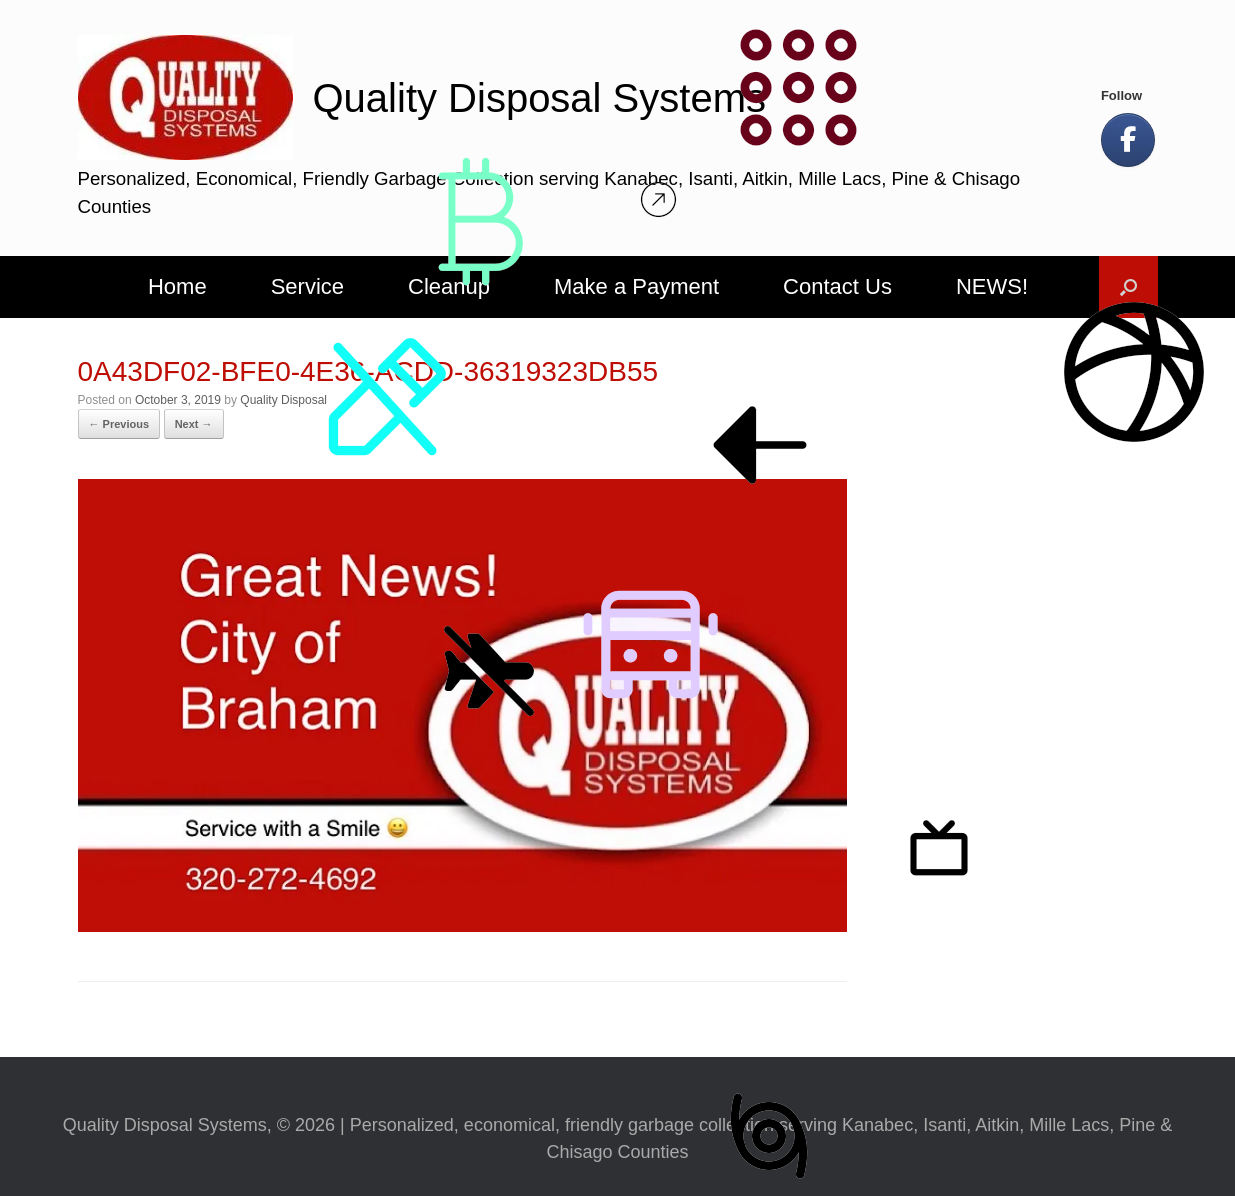 The image size is (1235, 1196). Describe the element at coordinates (650, 644) in the screenshot. I see `view public transit options` at that location.